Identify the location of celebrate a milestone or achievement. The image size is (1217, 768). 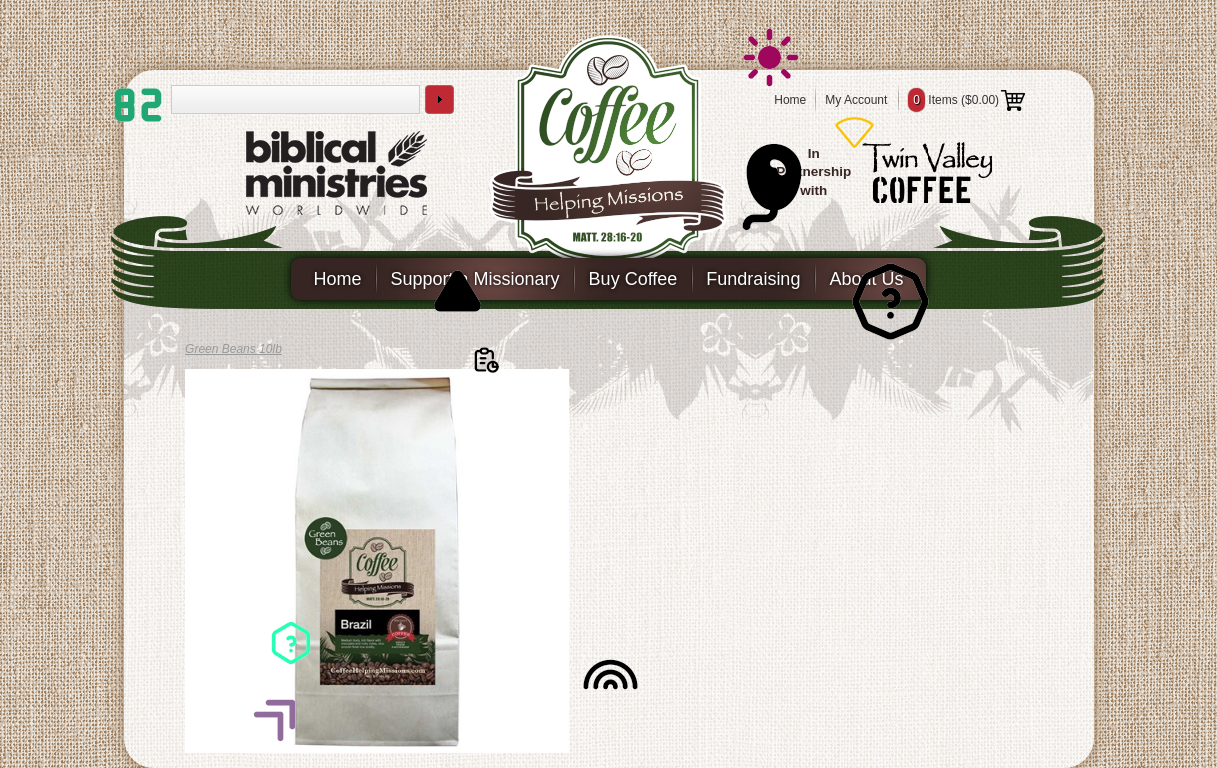
(774, 187).